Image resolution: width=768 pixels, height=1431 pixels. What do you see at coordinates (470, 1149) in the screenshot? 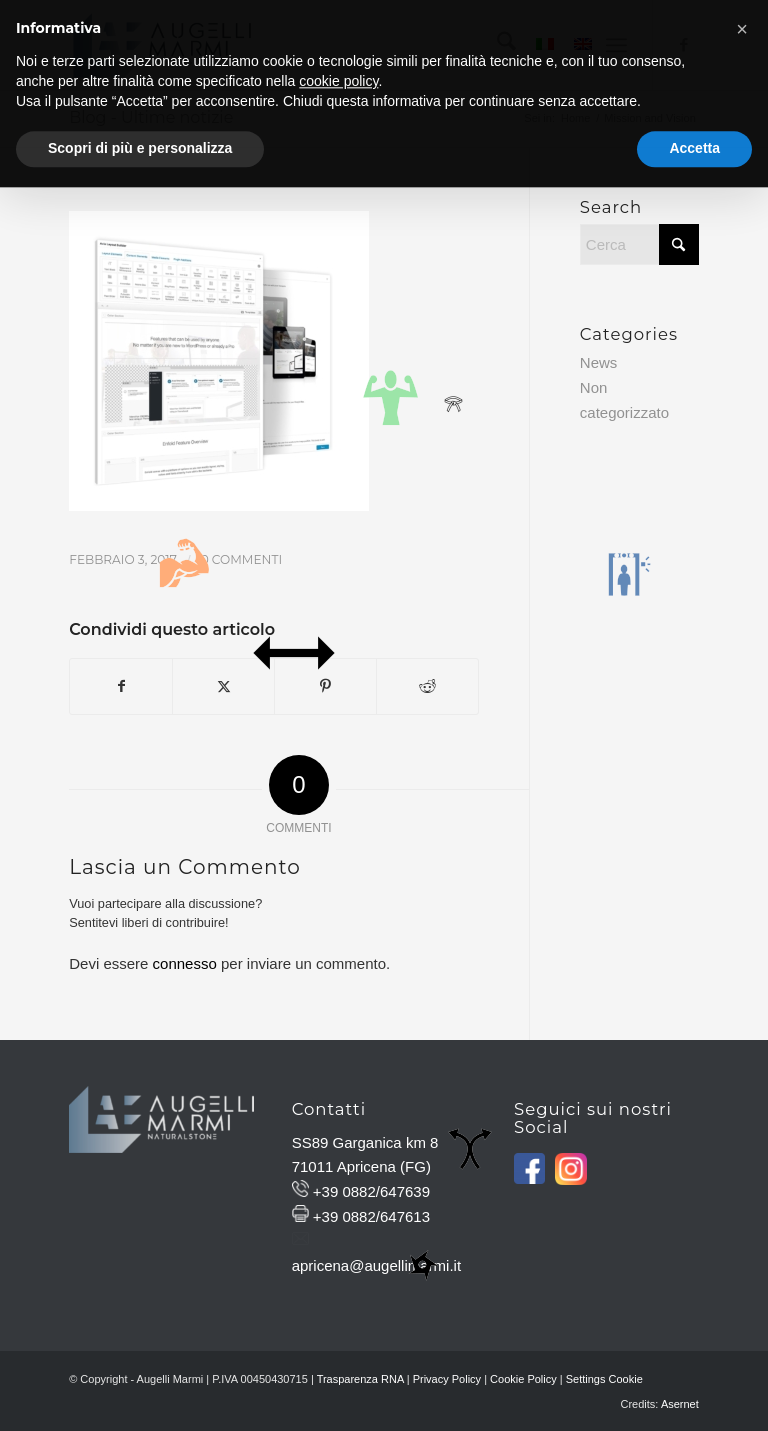
I see `split or divide content into multiple paths` at bounding box center [470, 1149].